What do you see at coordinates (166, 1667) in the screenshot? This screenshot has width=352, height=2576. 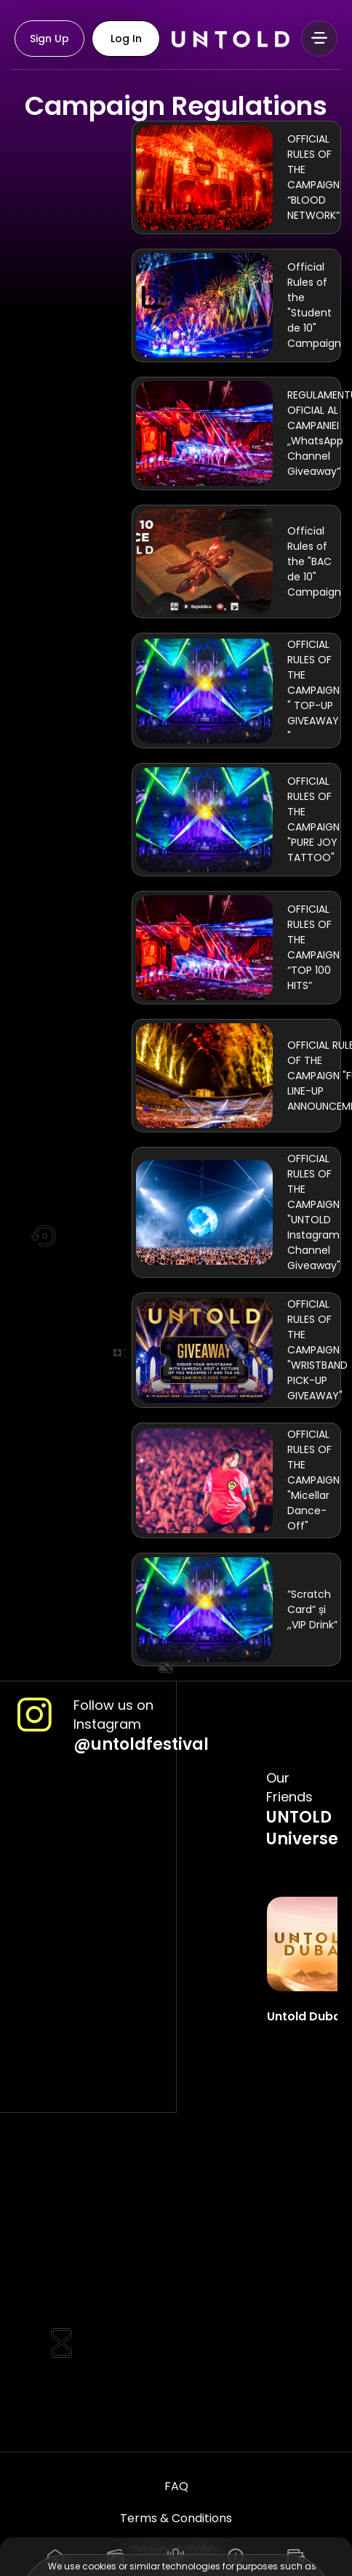 I see `indicates no cloud connection available` at bounding box center [166, 1667].